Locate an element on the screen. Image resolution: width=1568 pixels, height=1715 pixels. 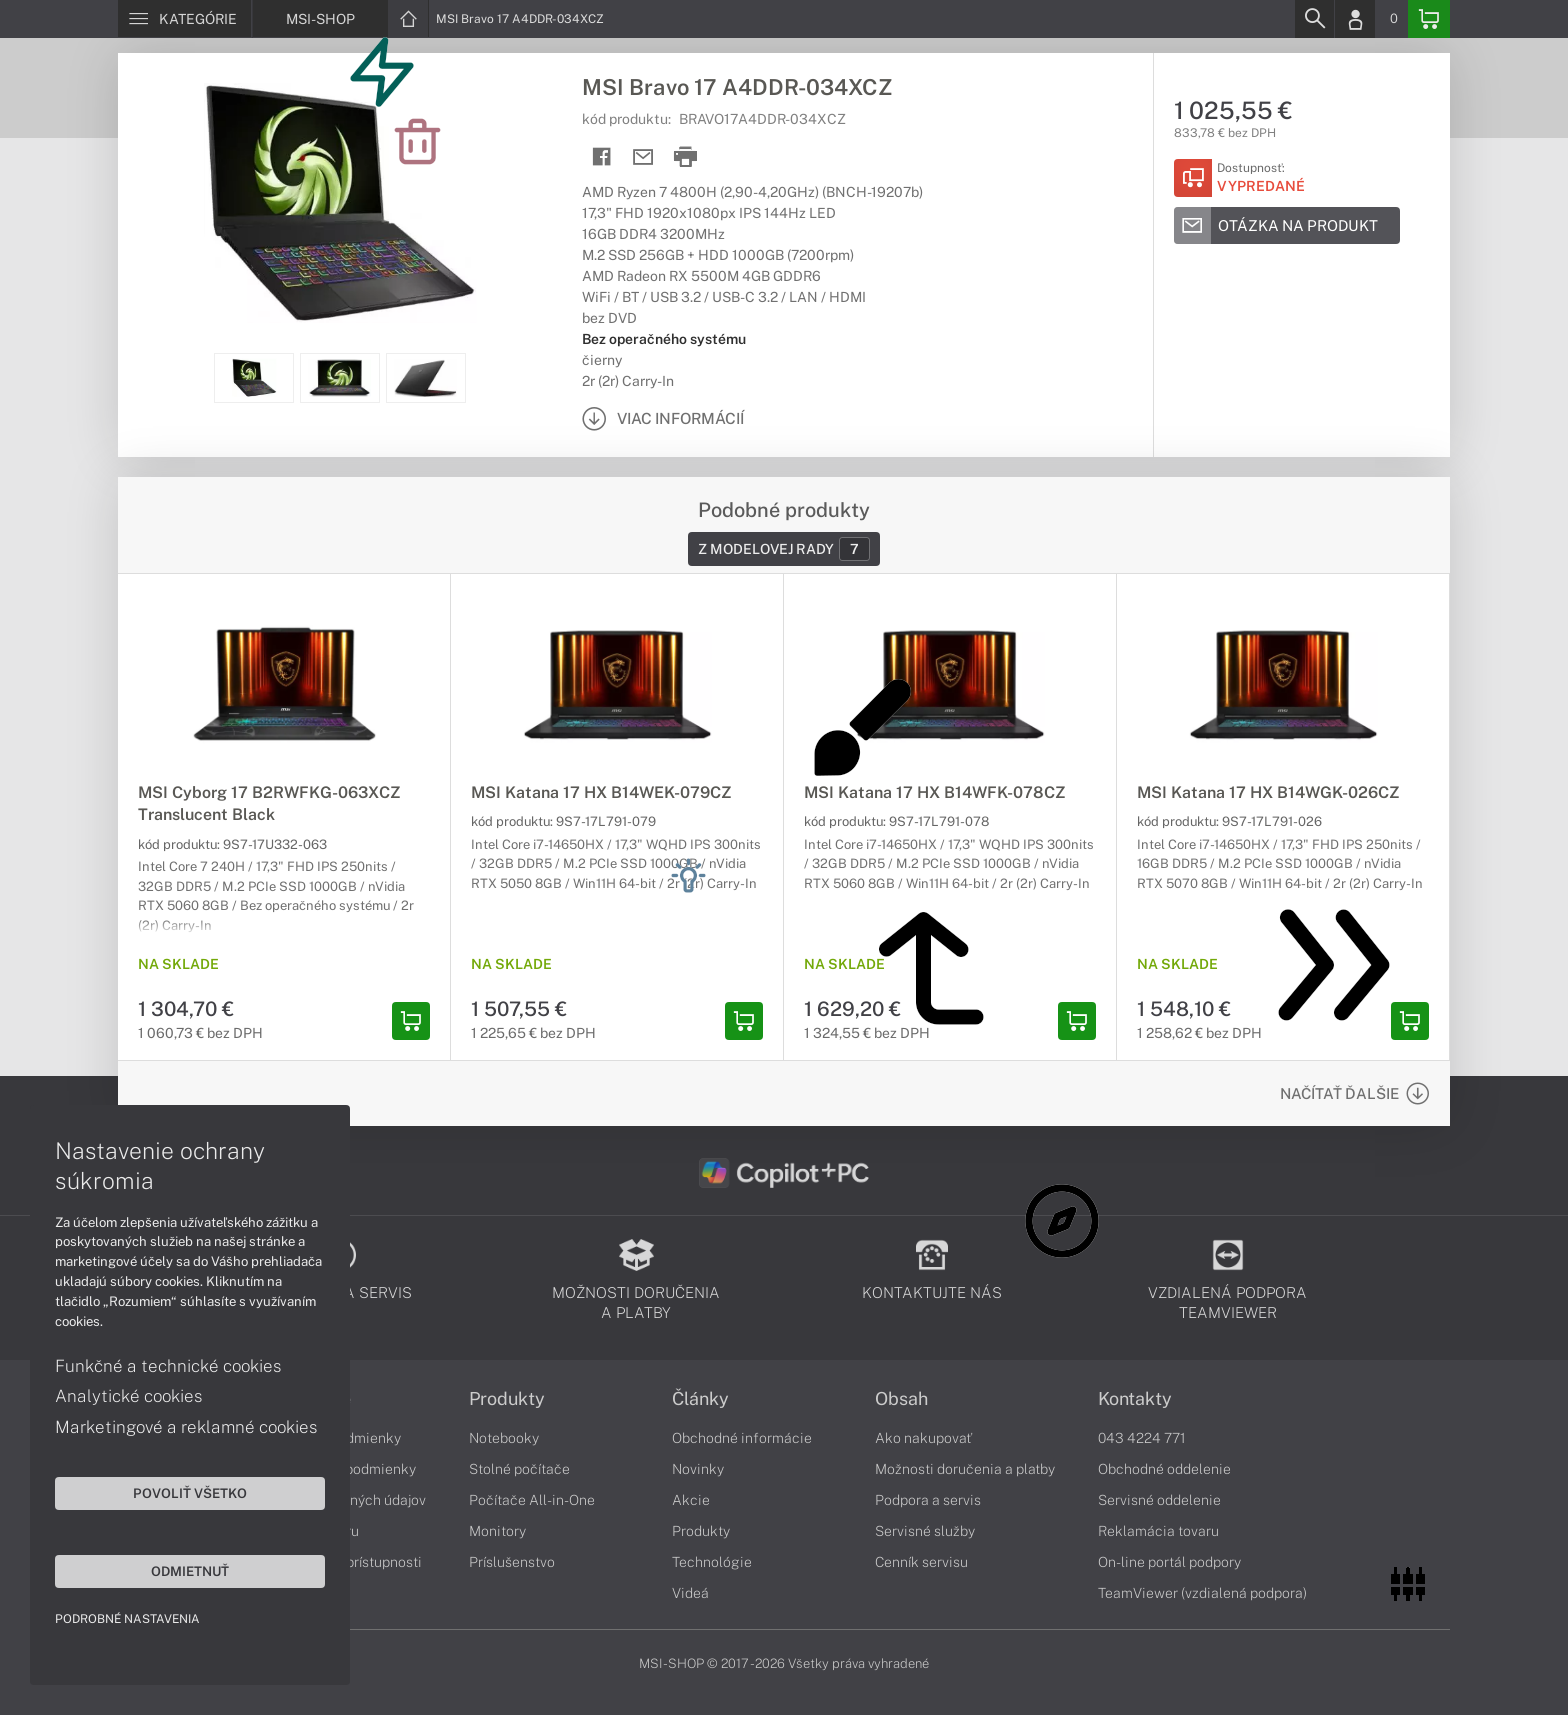
skip forward or advance quickly is located at coordinates (1334, 965).